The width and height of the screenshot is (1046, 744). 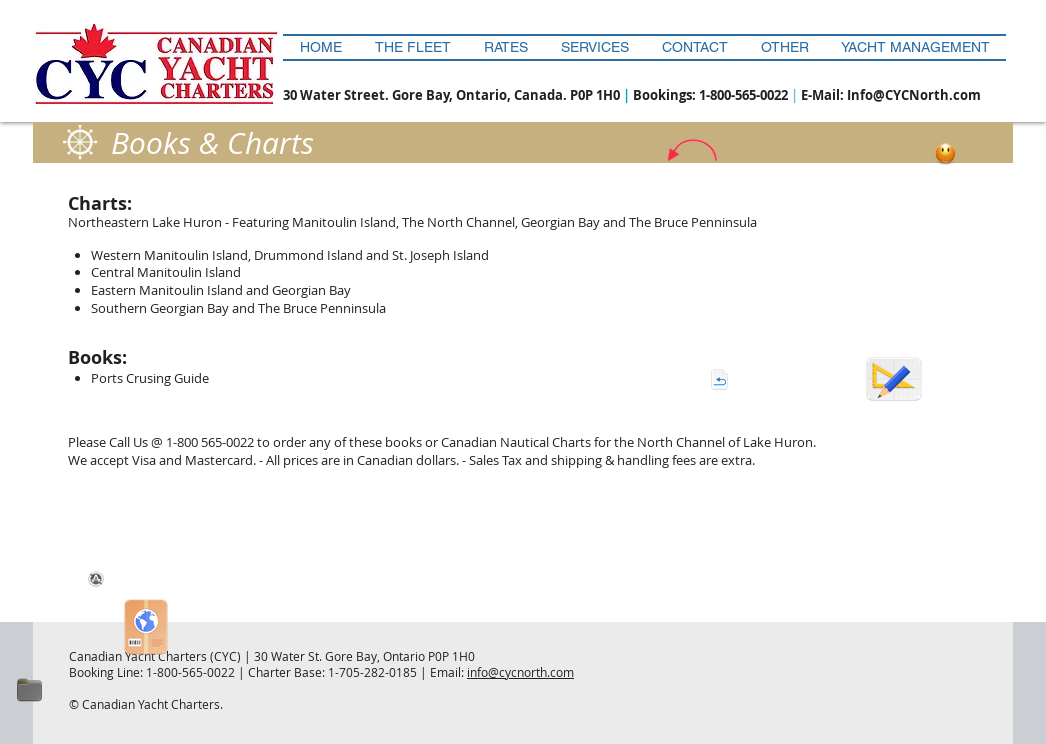 What do you see at coordinates (894, 379) in the screenshot?
I see `access system accessories and utility applications` at bounding box center [894, 379].